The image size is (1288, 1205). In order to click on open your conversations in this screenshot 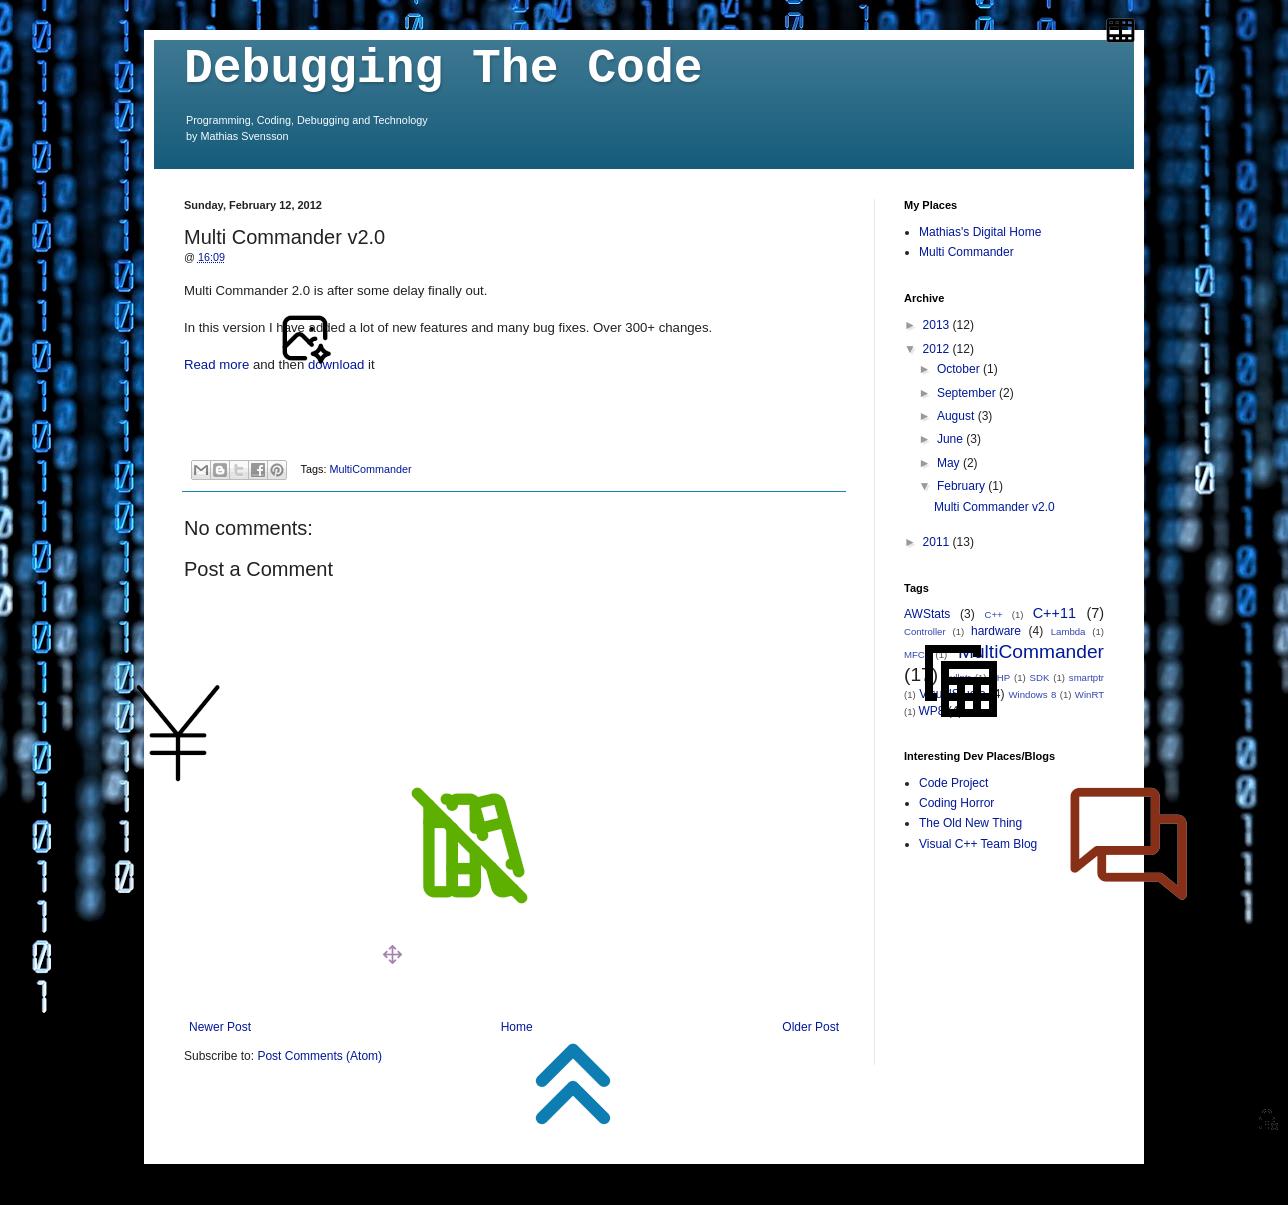, I will do `click(1128, 841)`.